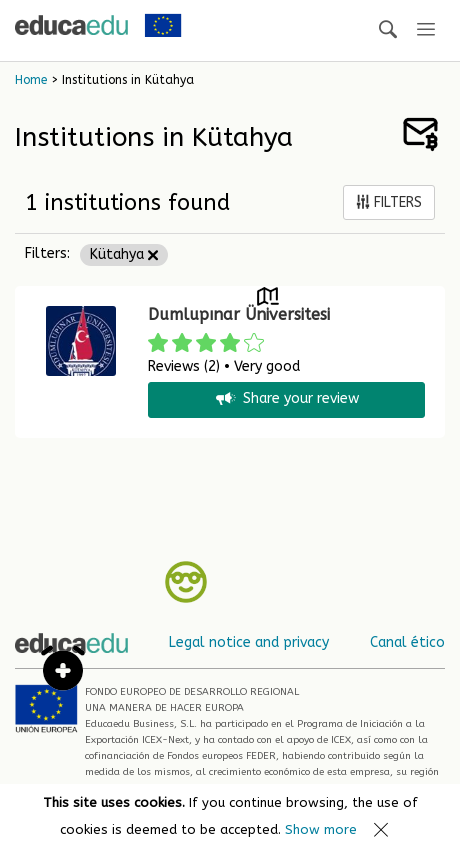 This screenshot has height=858, width=460. What do you see at coordinates (420, 131) in the screenshot?
I see `receive bitcoin payment notifications` at bounding box center [420, 131].